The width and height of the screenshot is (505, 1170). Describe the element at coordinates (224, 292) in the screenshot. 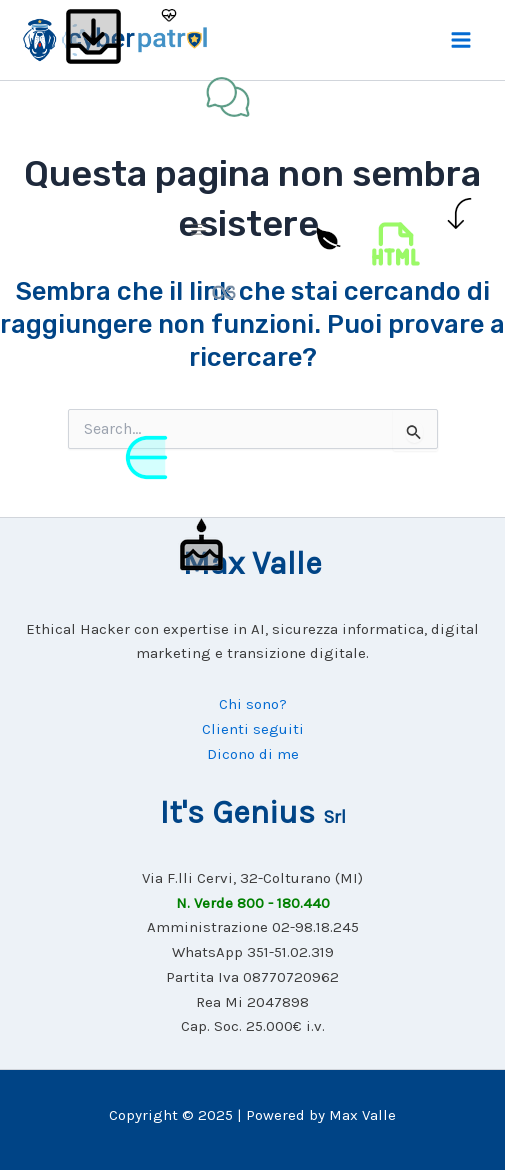

I see `connect to Last.fm account` at that location.